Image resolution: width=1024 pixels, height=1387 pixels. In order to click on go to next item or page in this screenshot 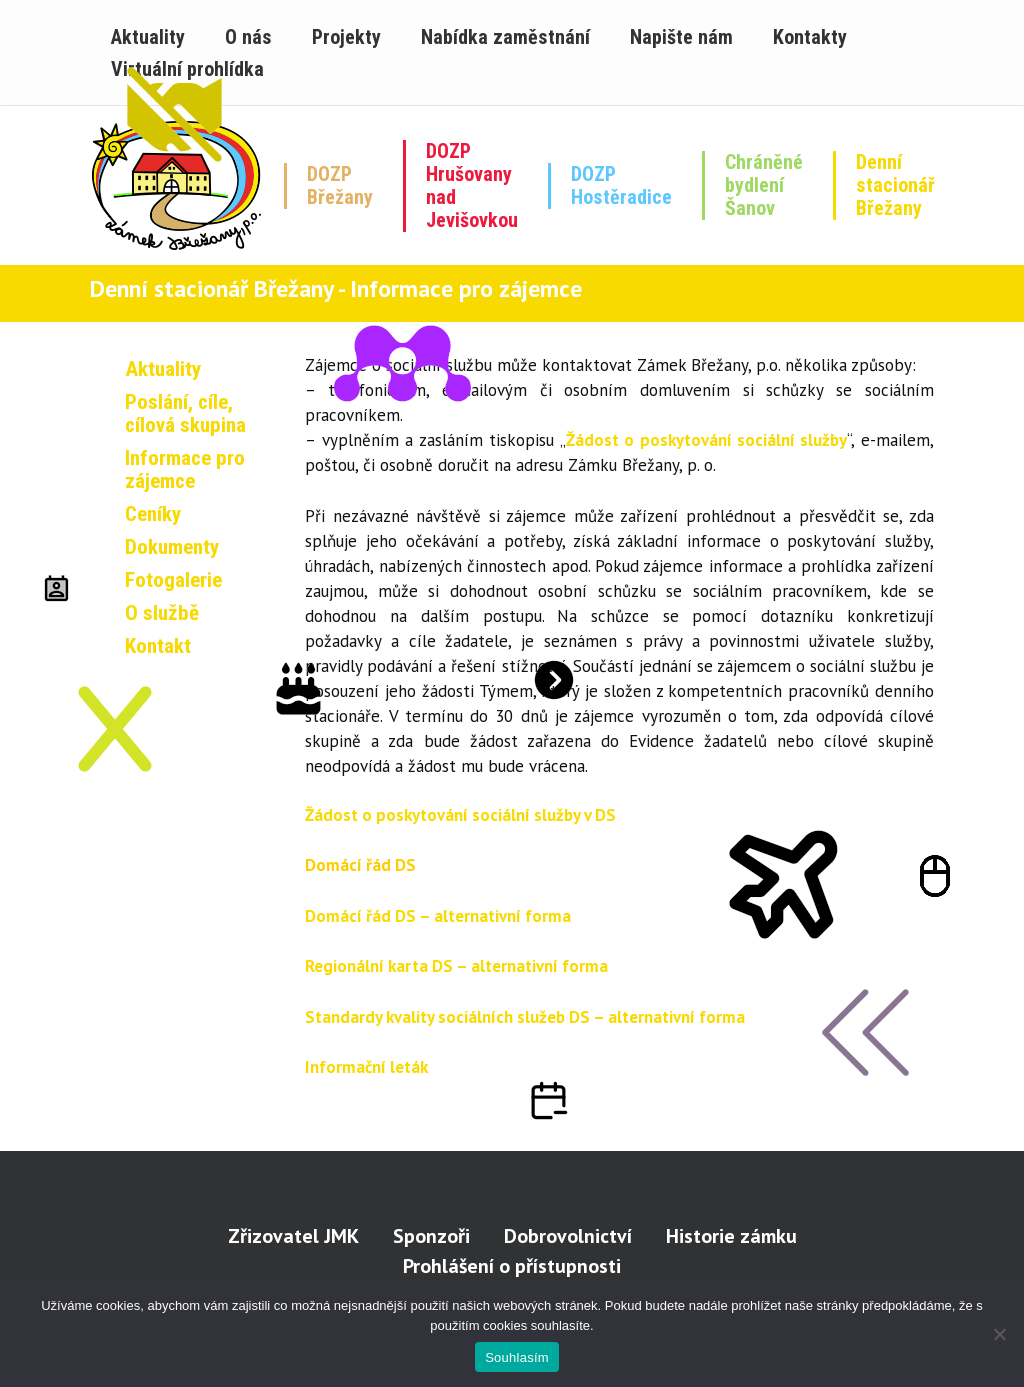, I will do `click(554, 680)`.